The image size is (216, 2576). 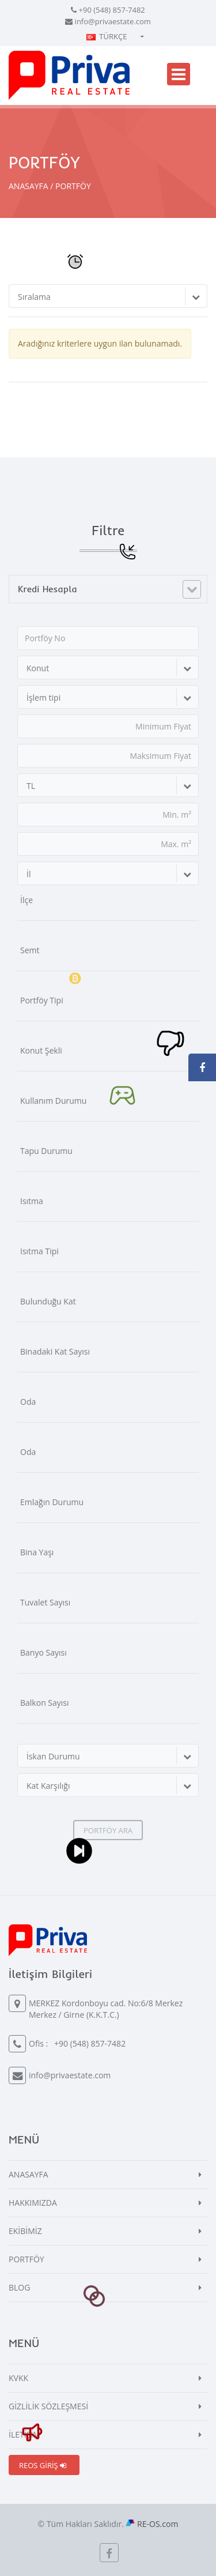 I want to click on incoming call notification, so click(x=127, y=551).